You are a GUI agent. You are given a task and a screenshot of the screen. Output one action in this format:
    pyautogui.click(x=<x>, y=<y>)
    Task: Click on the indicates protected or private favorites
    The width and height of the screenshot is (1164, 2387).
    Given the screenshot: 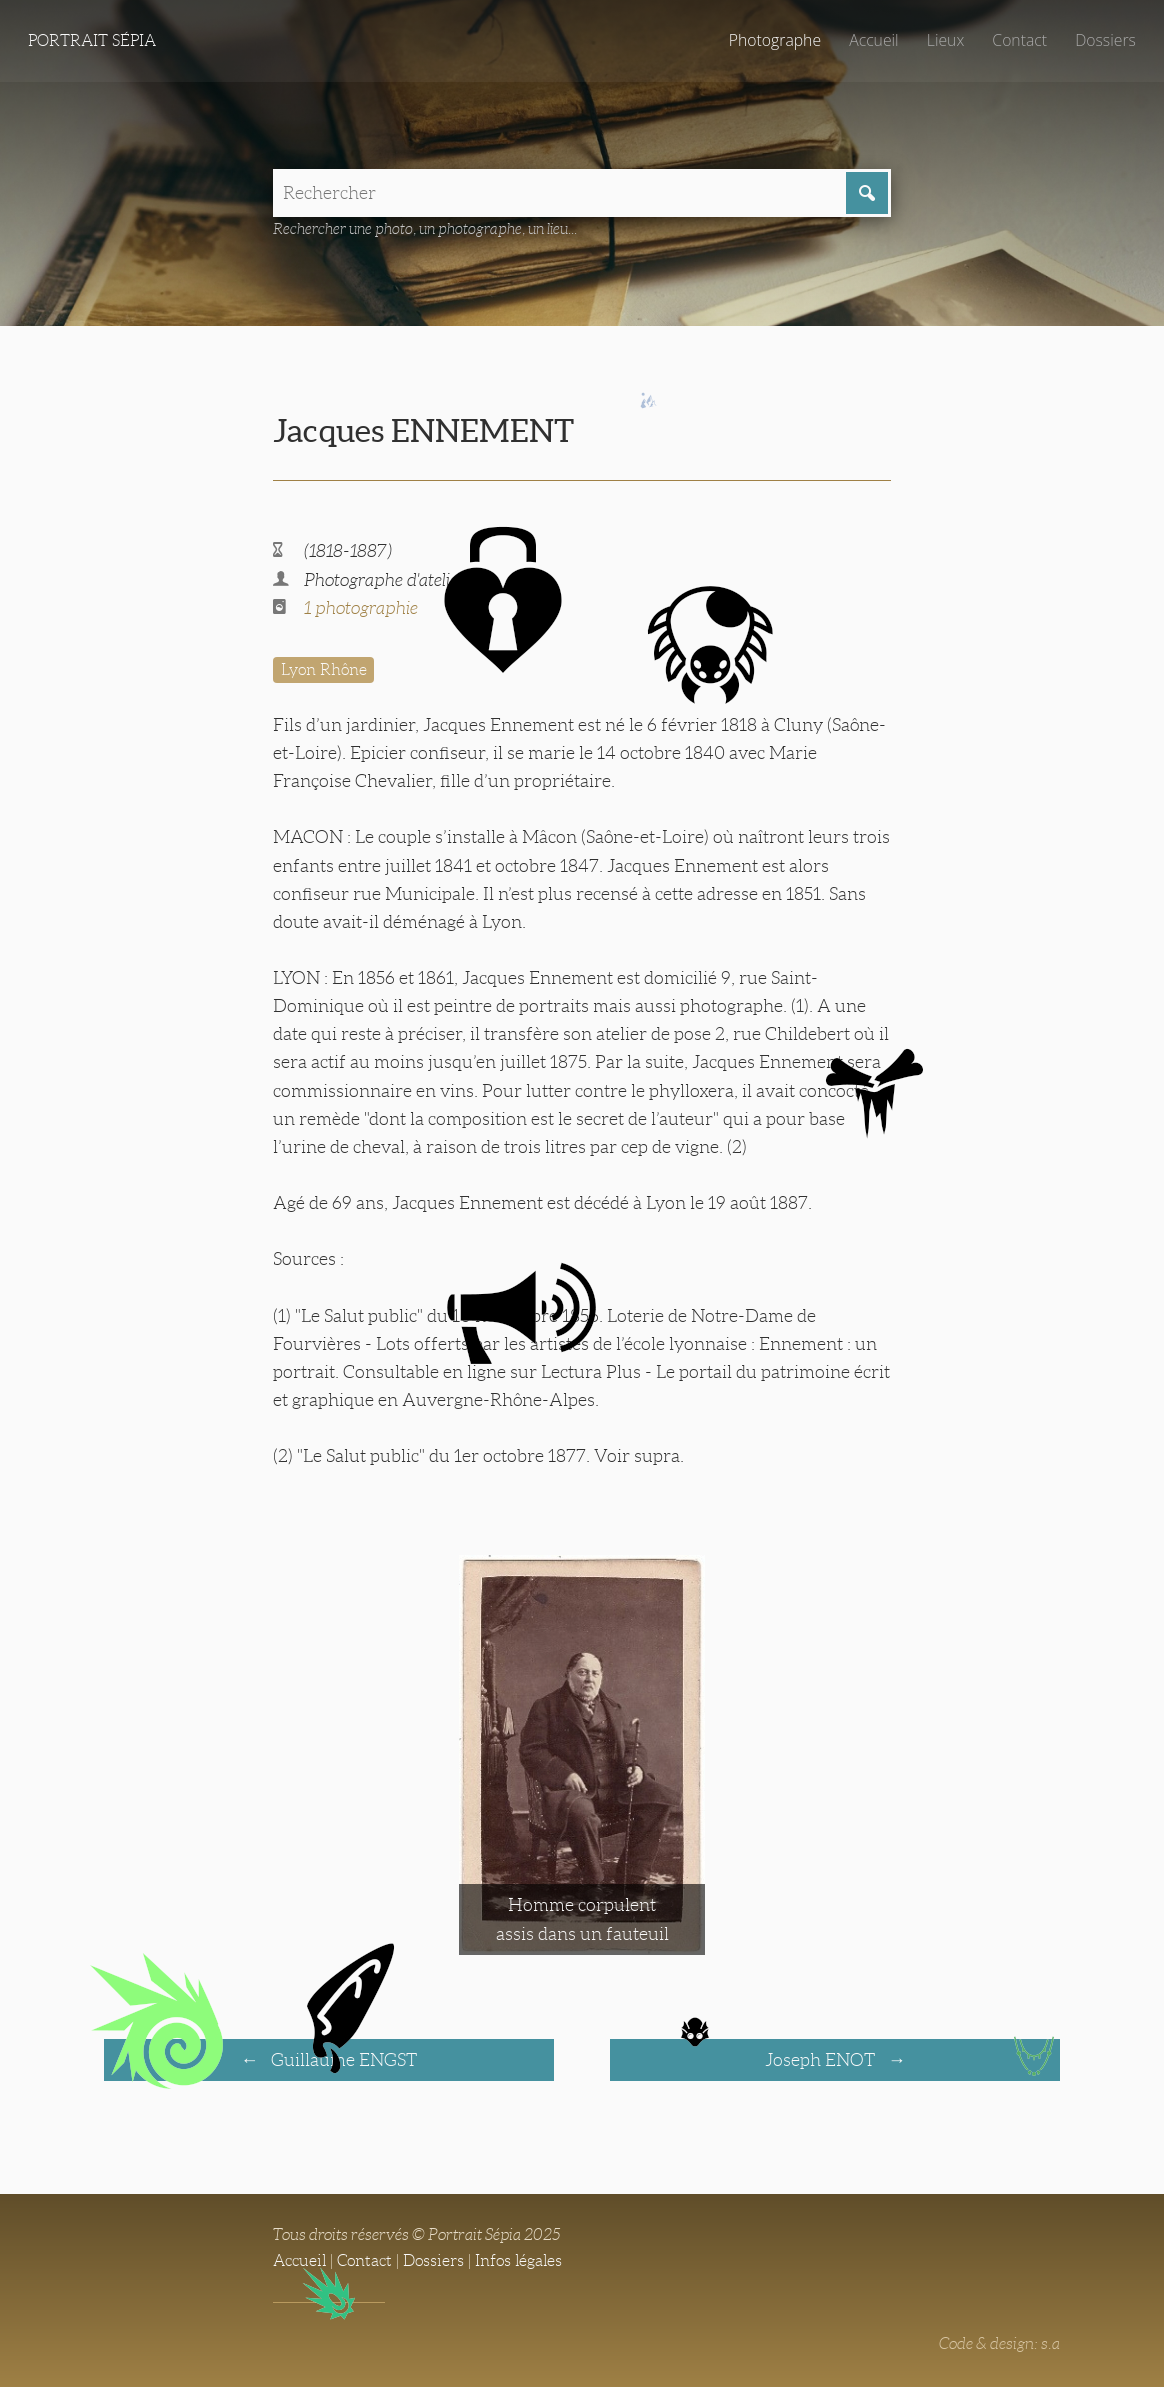 What is the action you would take?
    pyautogui.click(x=503, y=600)
    